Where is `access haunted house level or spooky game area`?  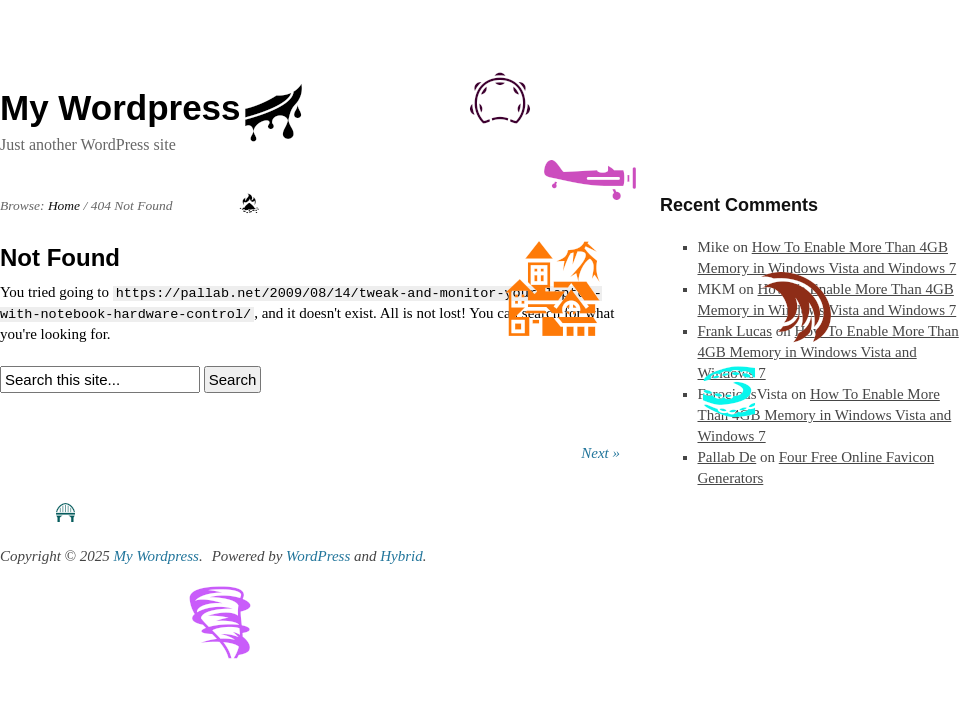 access haunted house level or spooky game area is located at coordinates (552, 288).